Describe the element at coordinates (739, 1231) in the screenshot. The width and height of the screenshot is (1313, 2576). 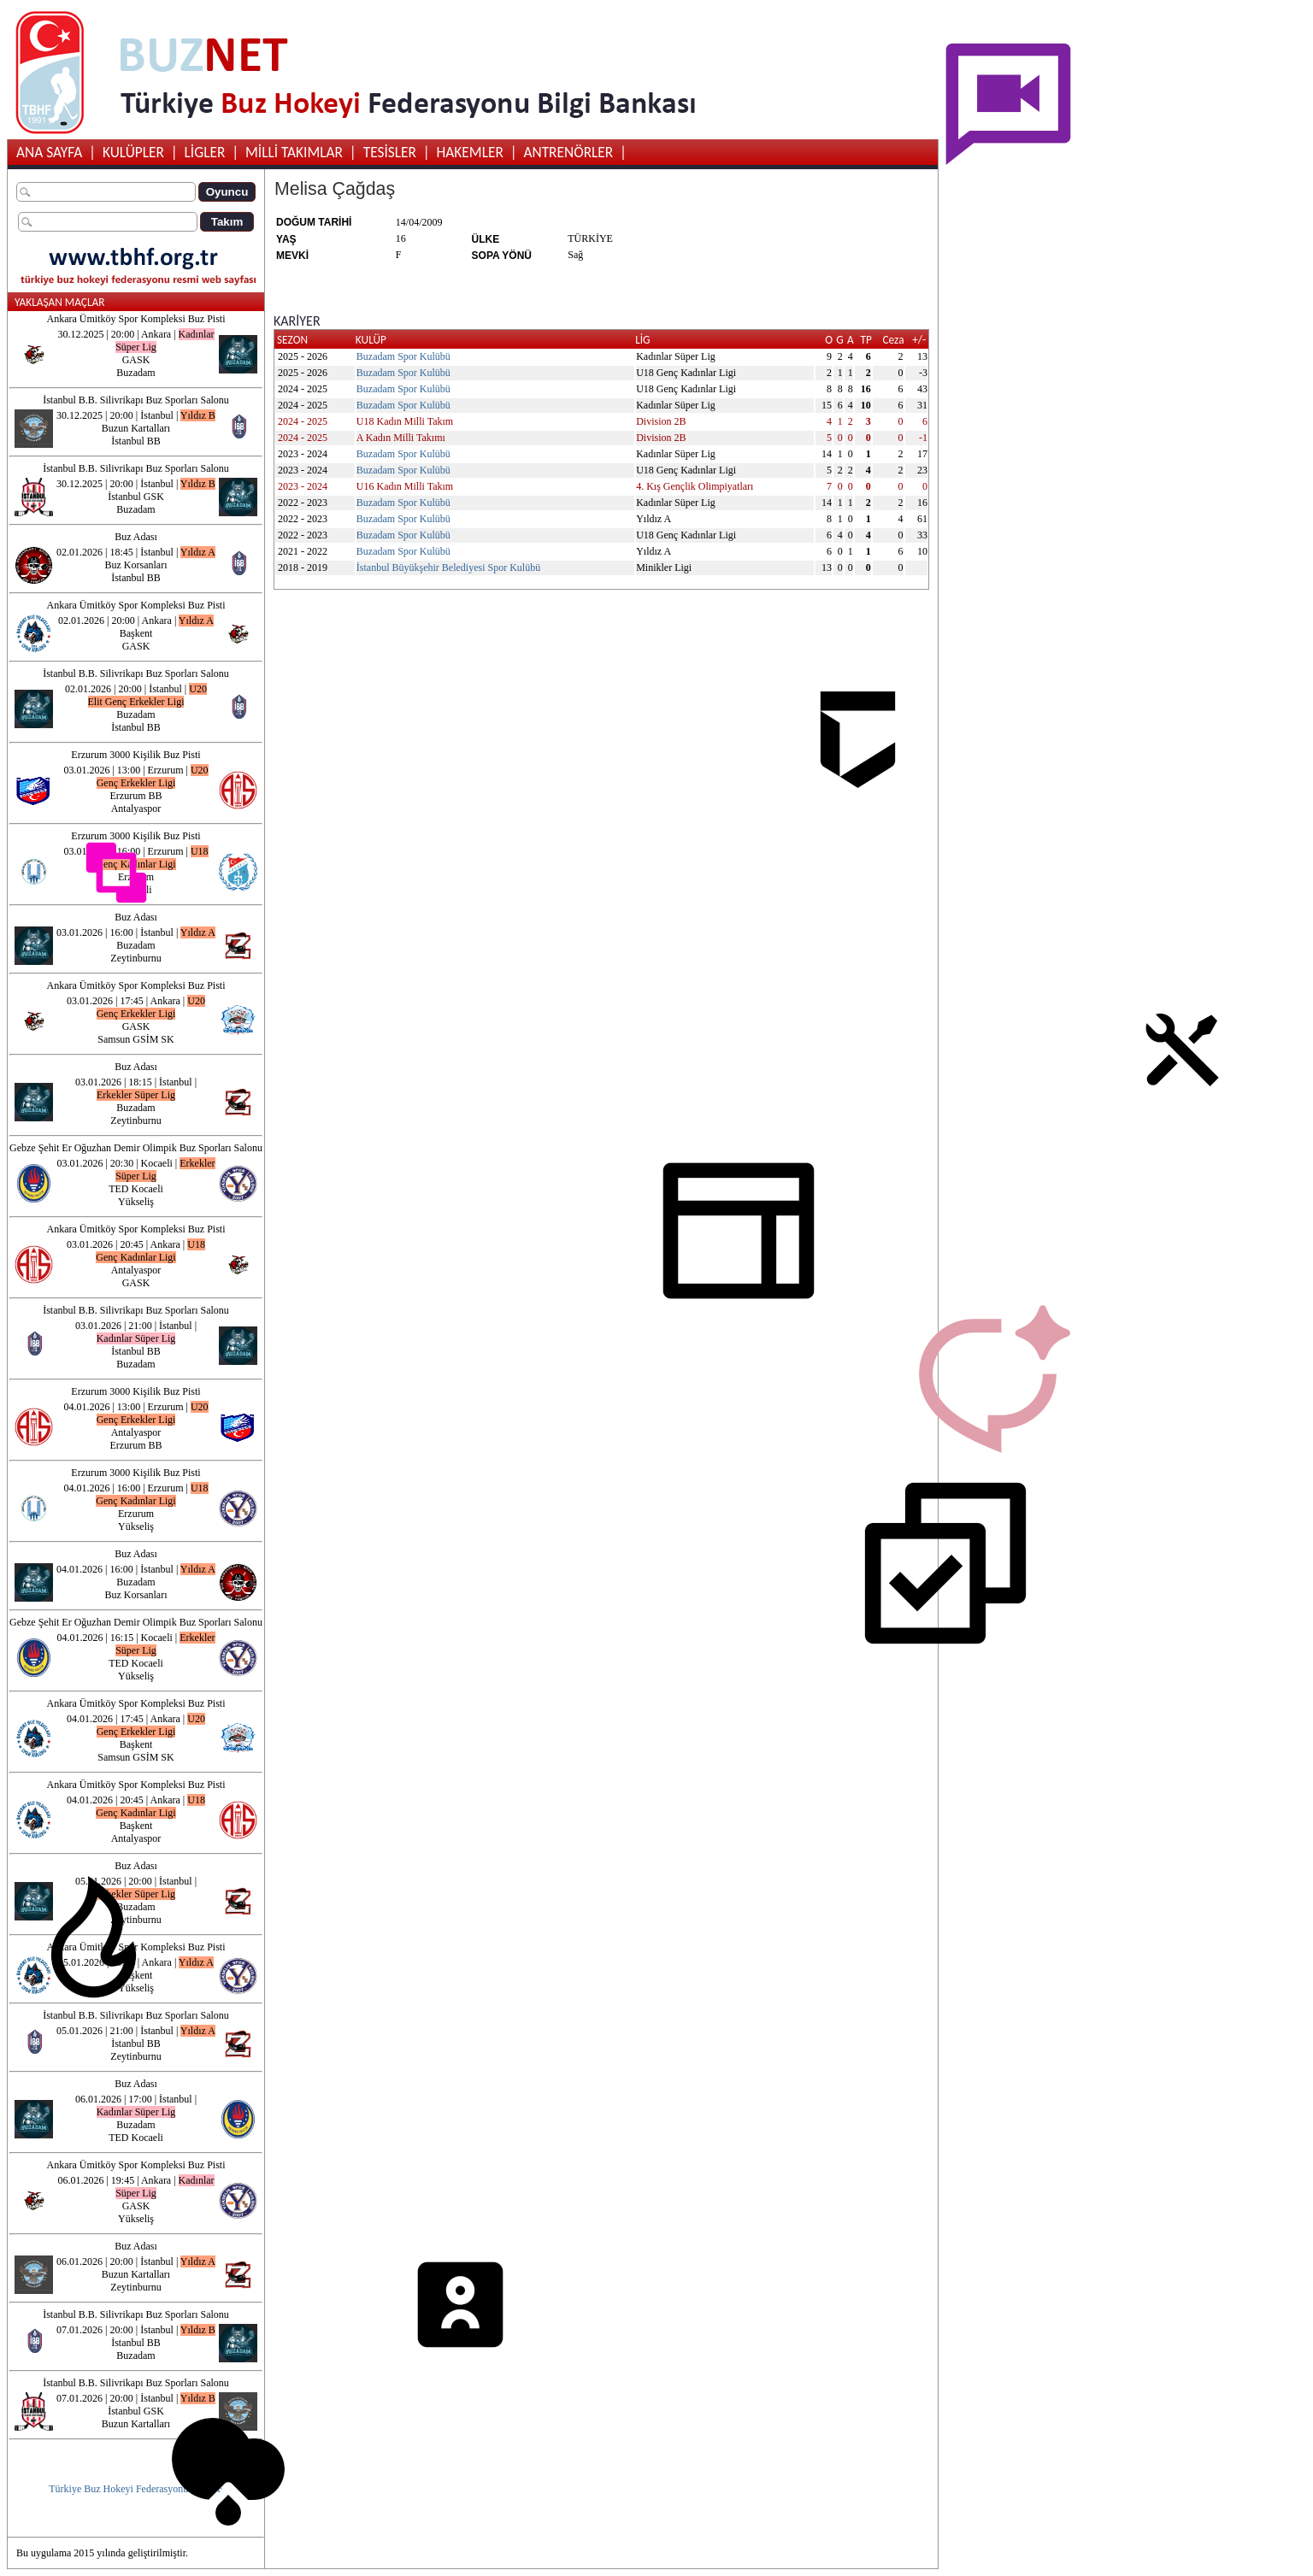
I see `switch to two-column layout with header` at that location.